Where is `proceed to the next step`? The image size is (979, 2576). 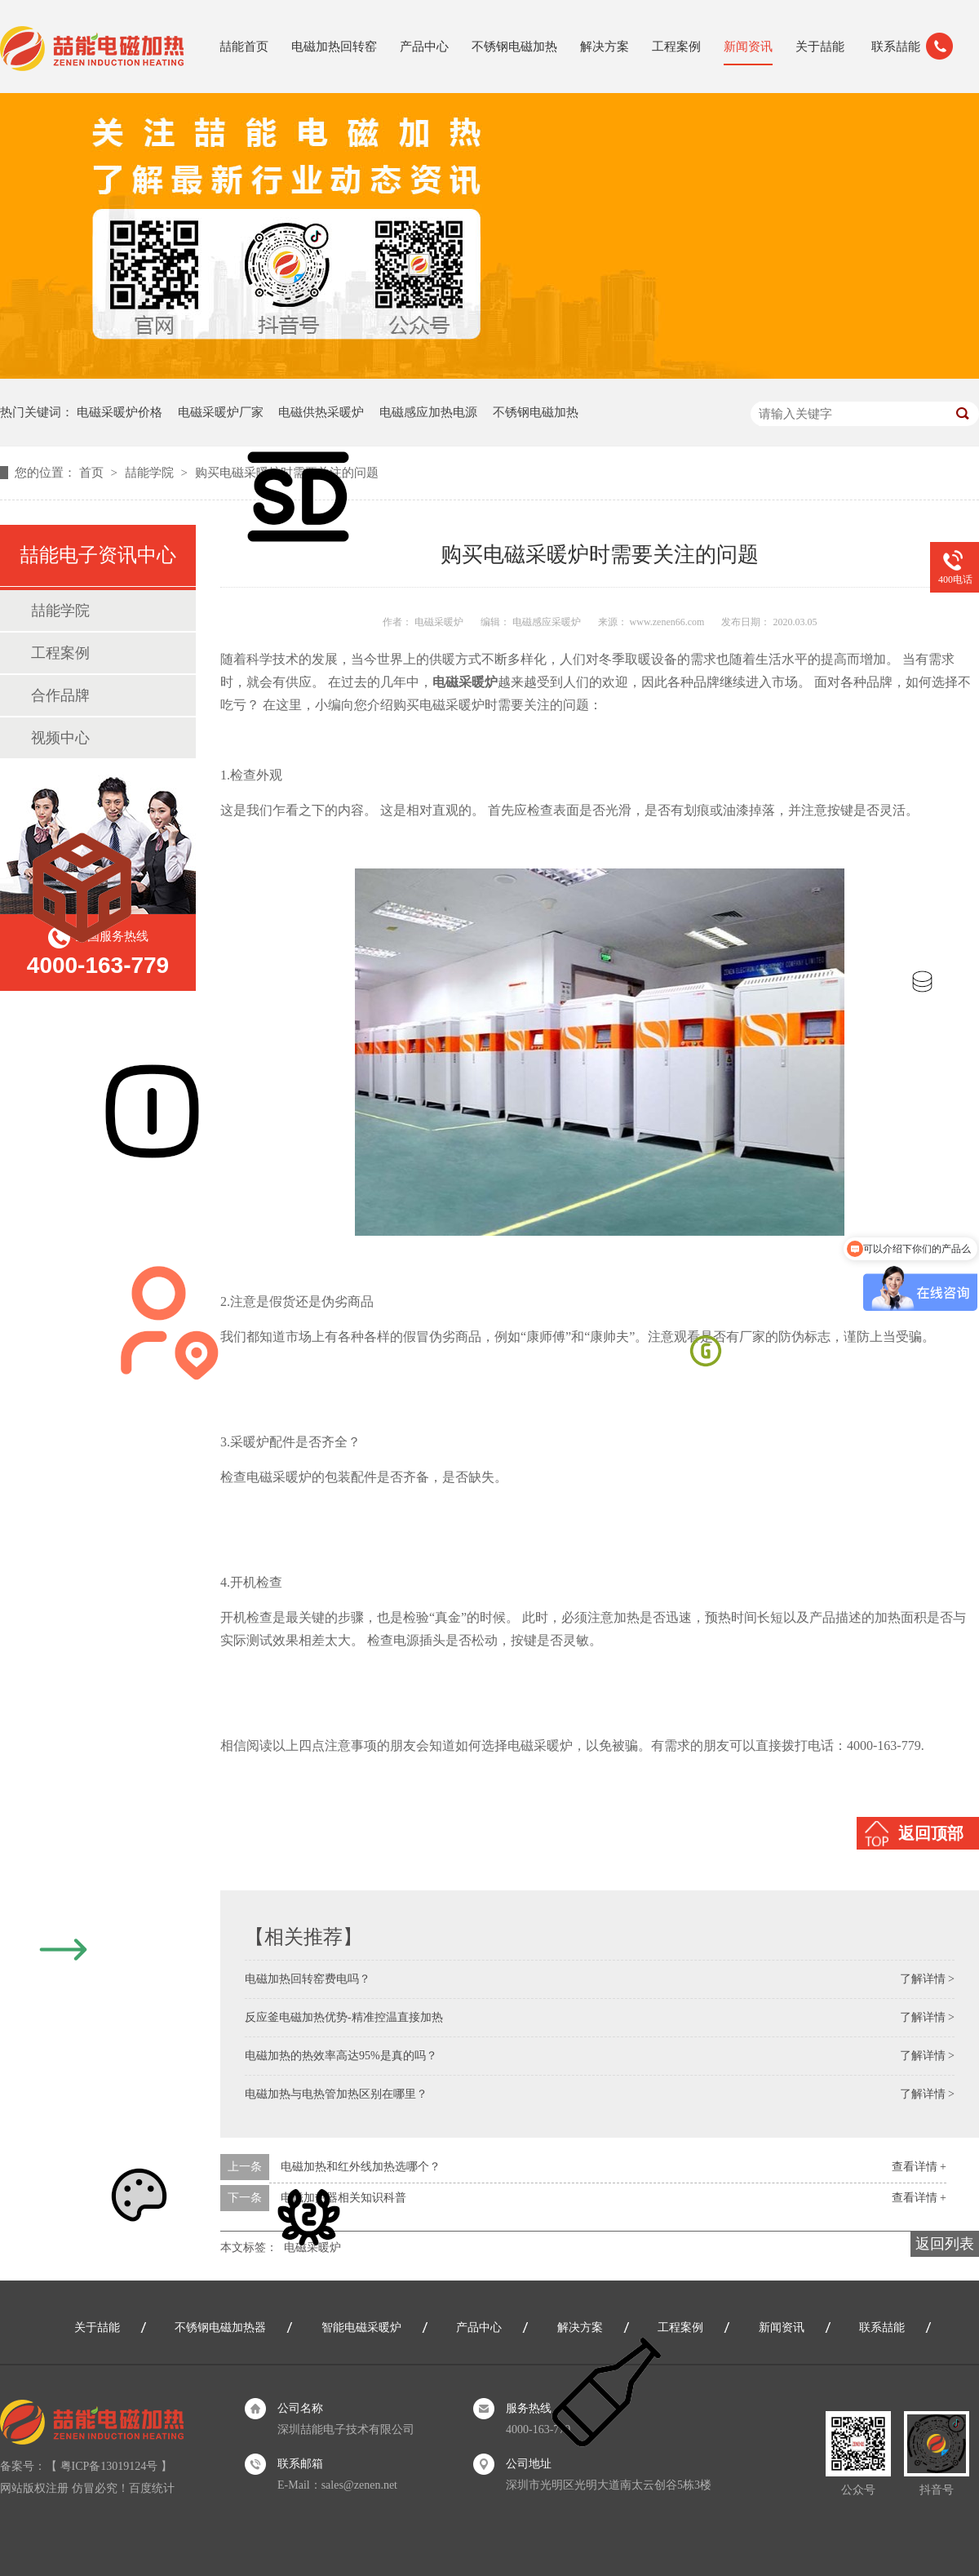 proceed to the next step is located at coordinates (63, 1949).